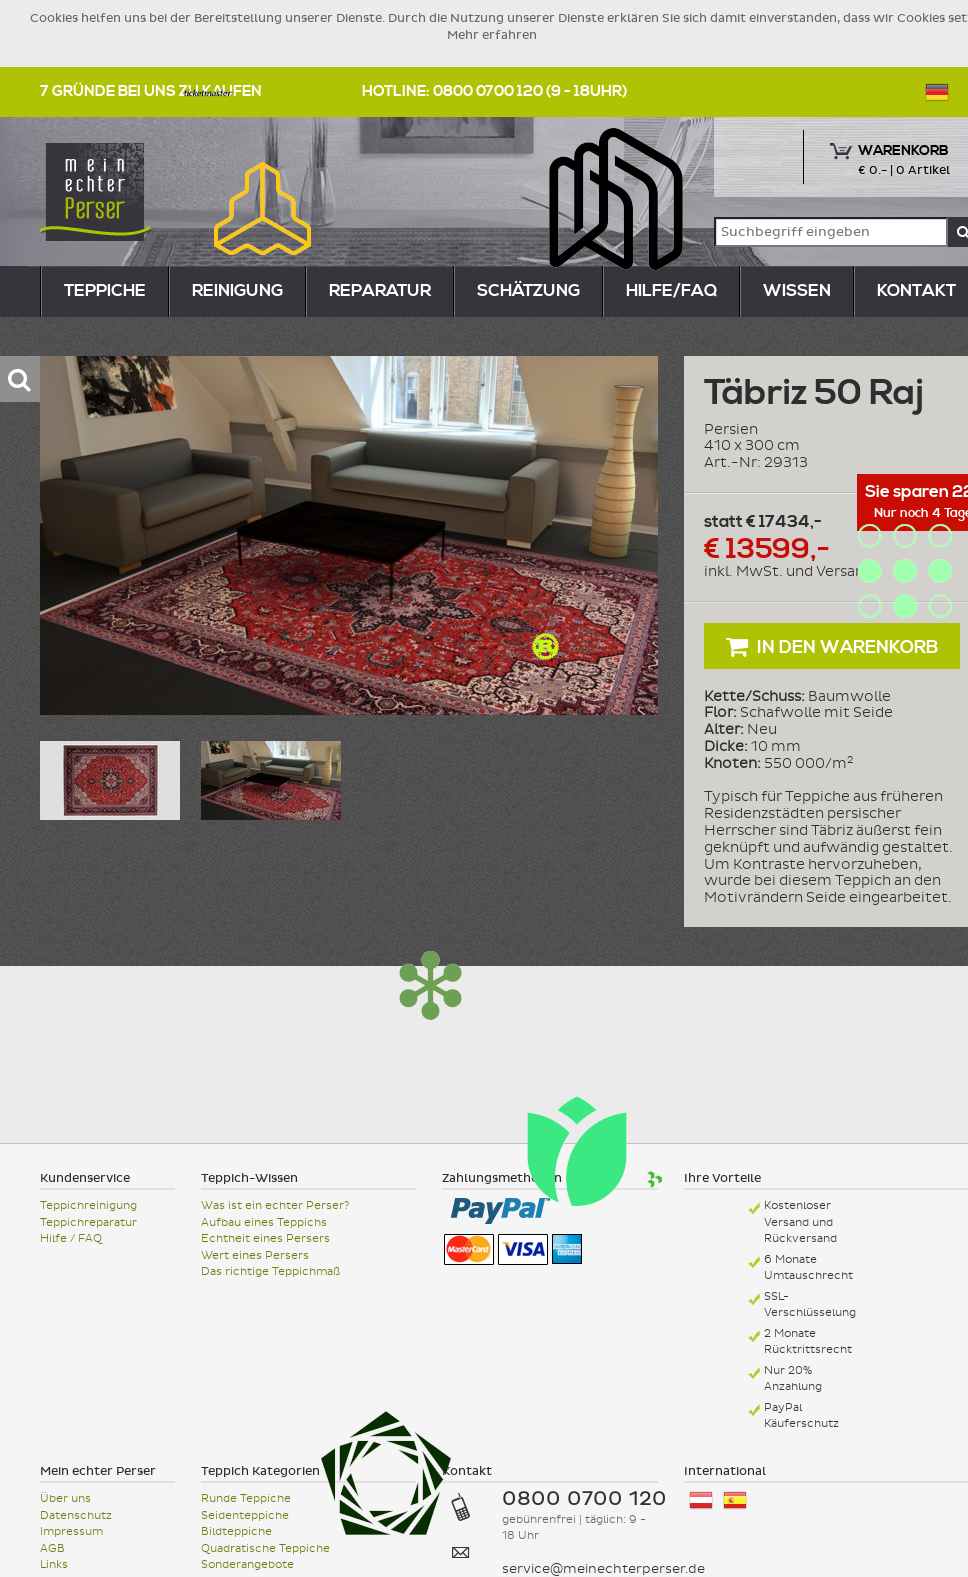 The width and height of the screenshot is (968, 1577). What do you see at coordinates (654, 1179) in the screenshot?
I see `open dovetail app` at bounding box center [654, 1179].